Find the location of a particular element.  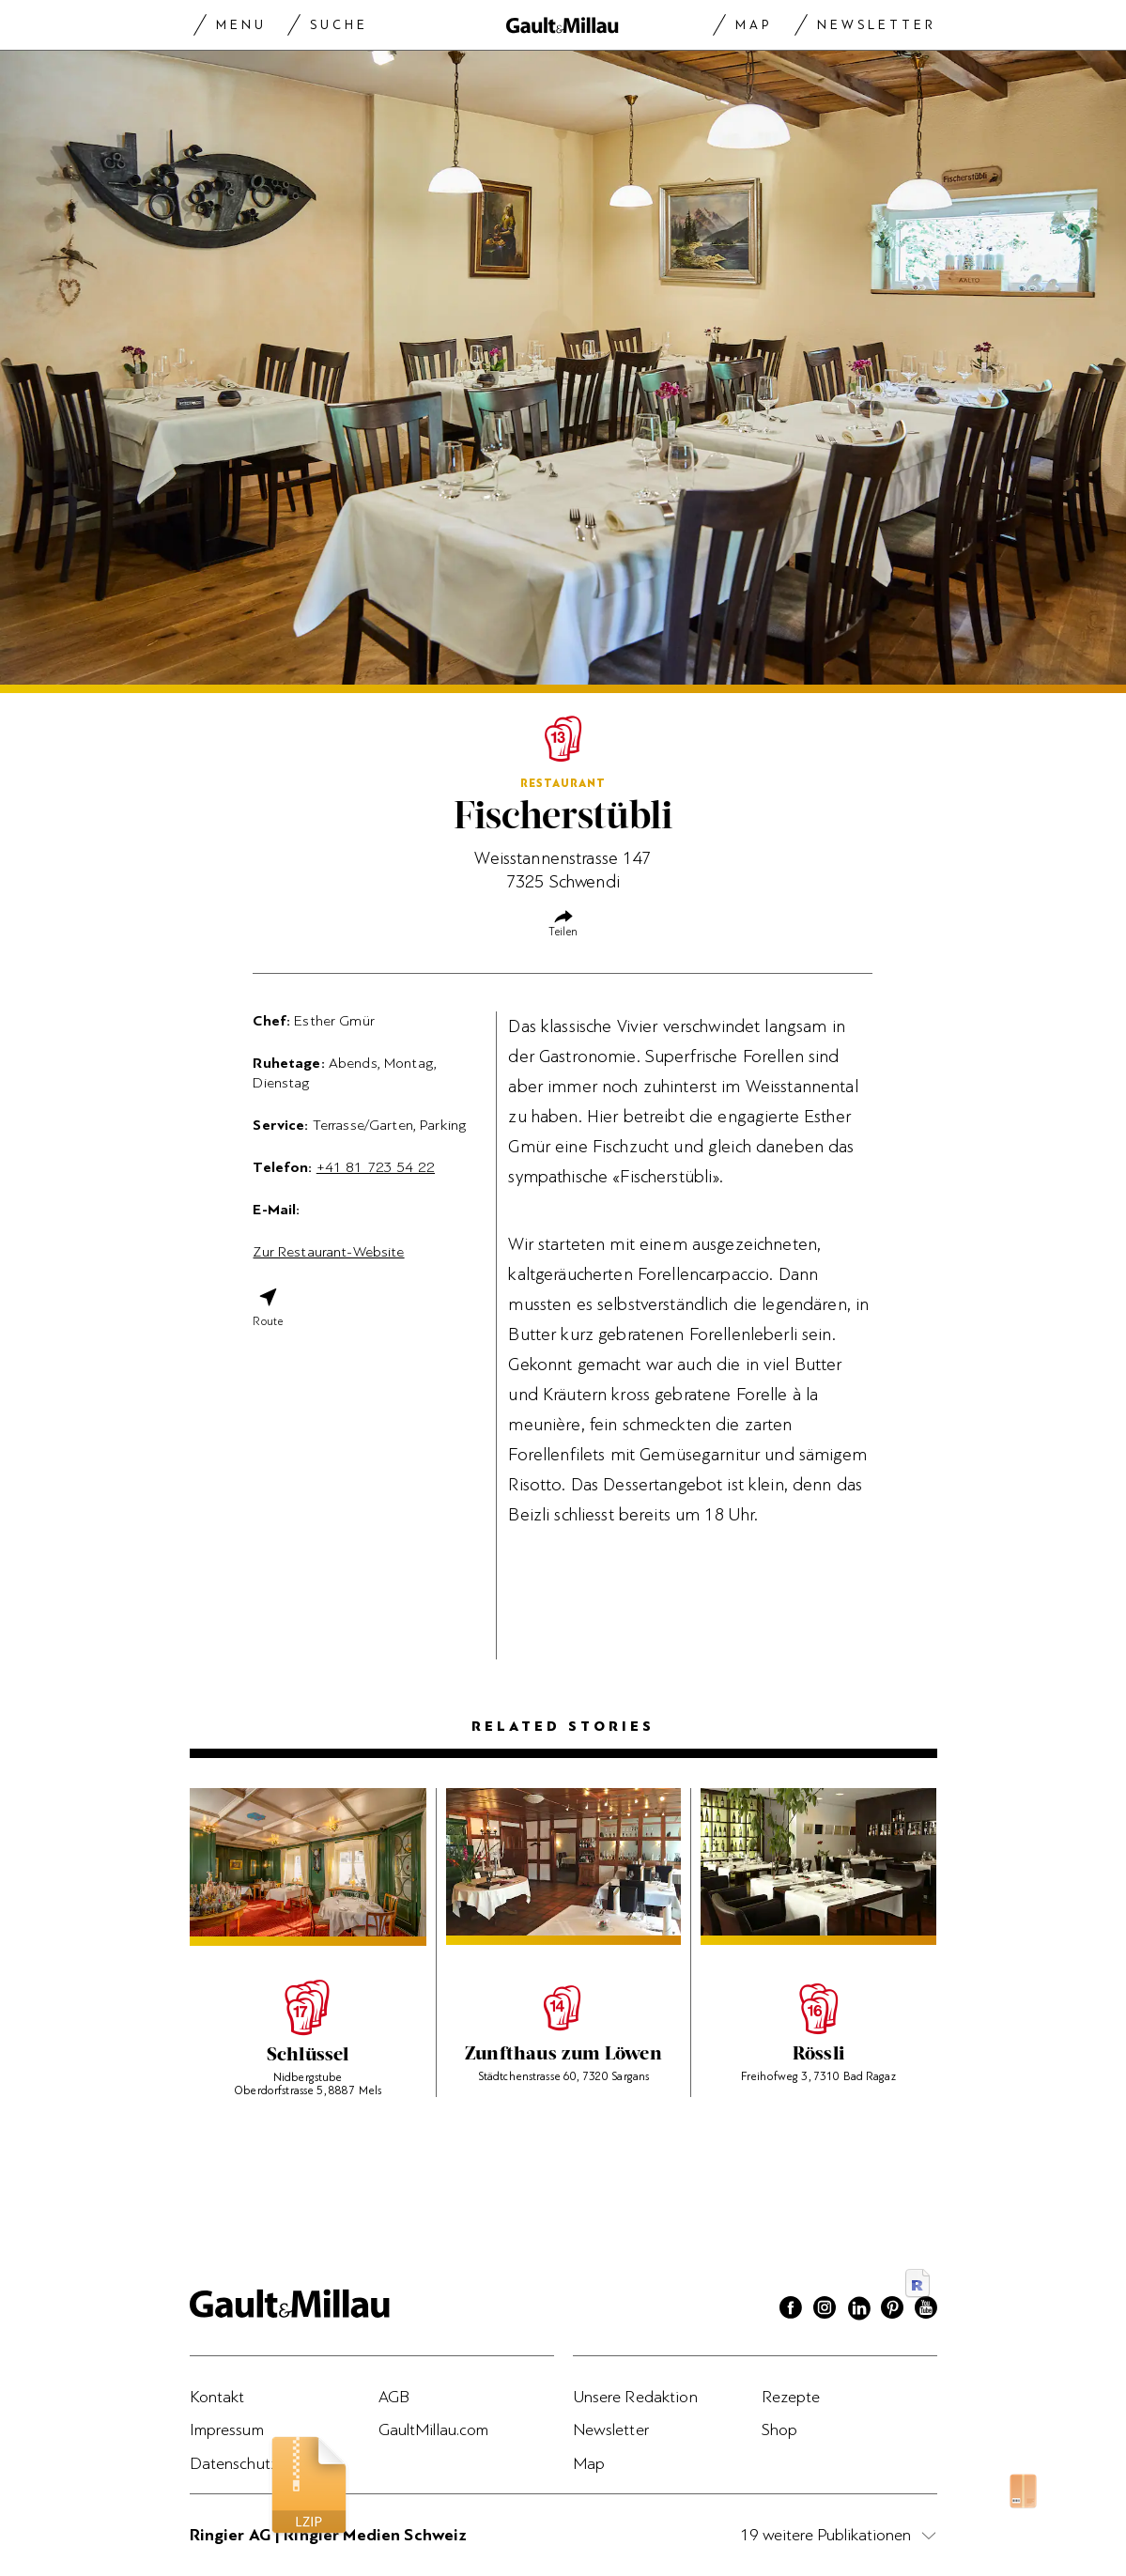

an R programming language source file is located at coordinates (918, 2283).